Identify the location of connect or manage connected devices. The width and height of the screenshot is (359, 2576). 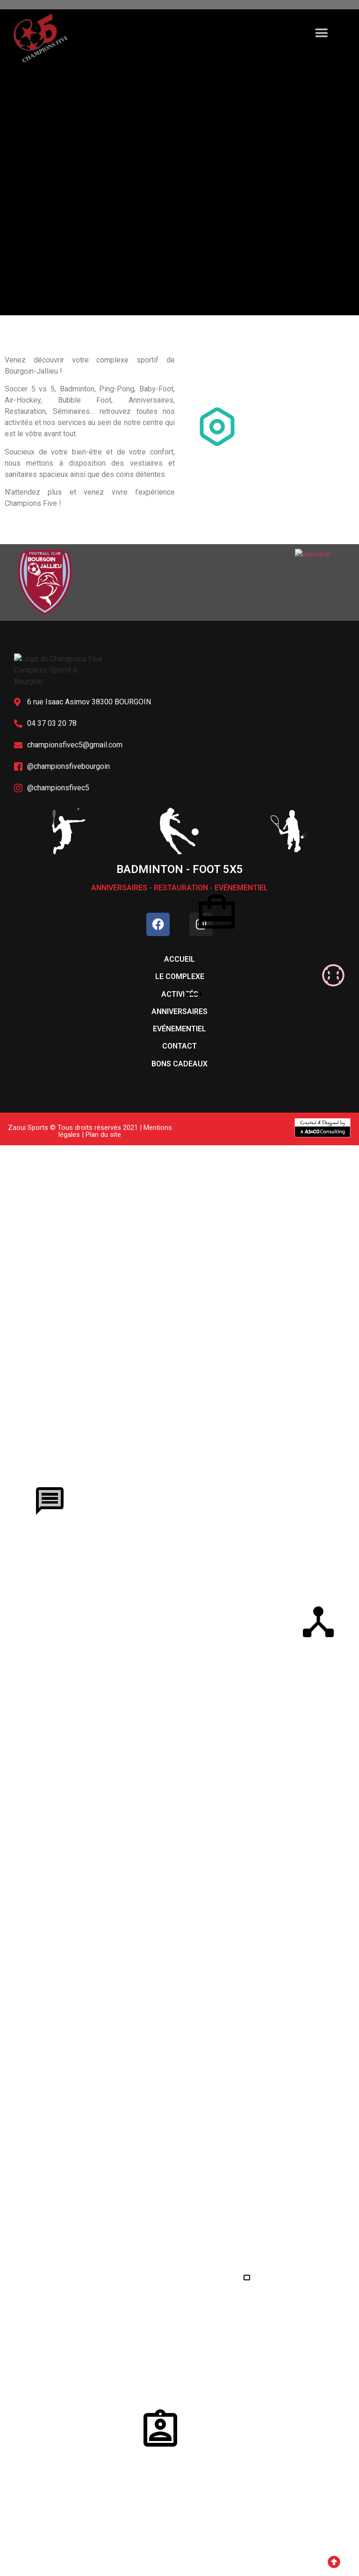
(318, 1622).